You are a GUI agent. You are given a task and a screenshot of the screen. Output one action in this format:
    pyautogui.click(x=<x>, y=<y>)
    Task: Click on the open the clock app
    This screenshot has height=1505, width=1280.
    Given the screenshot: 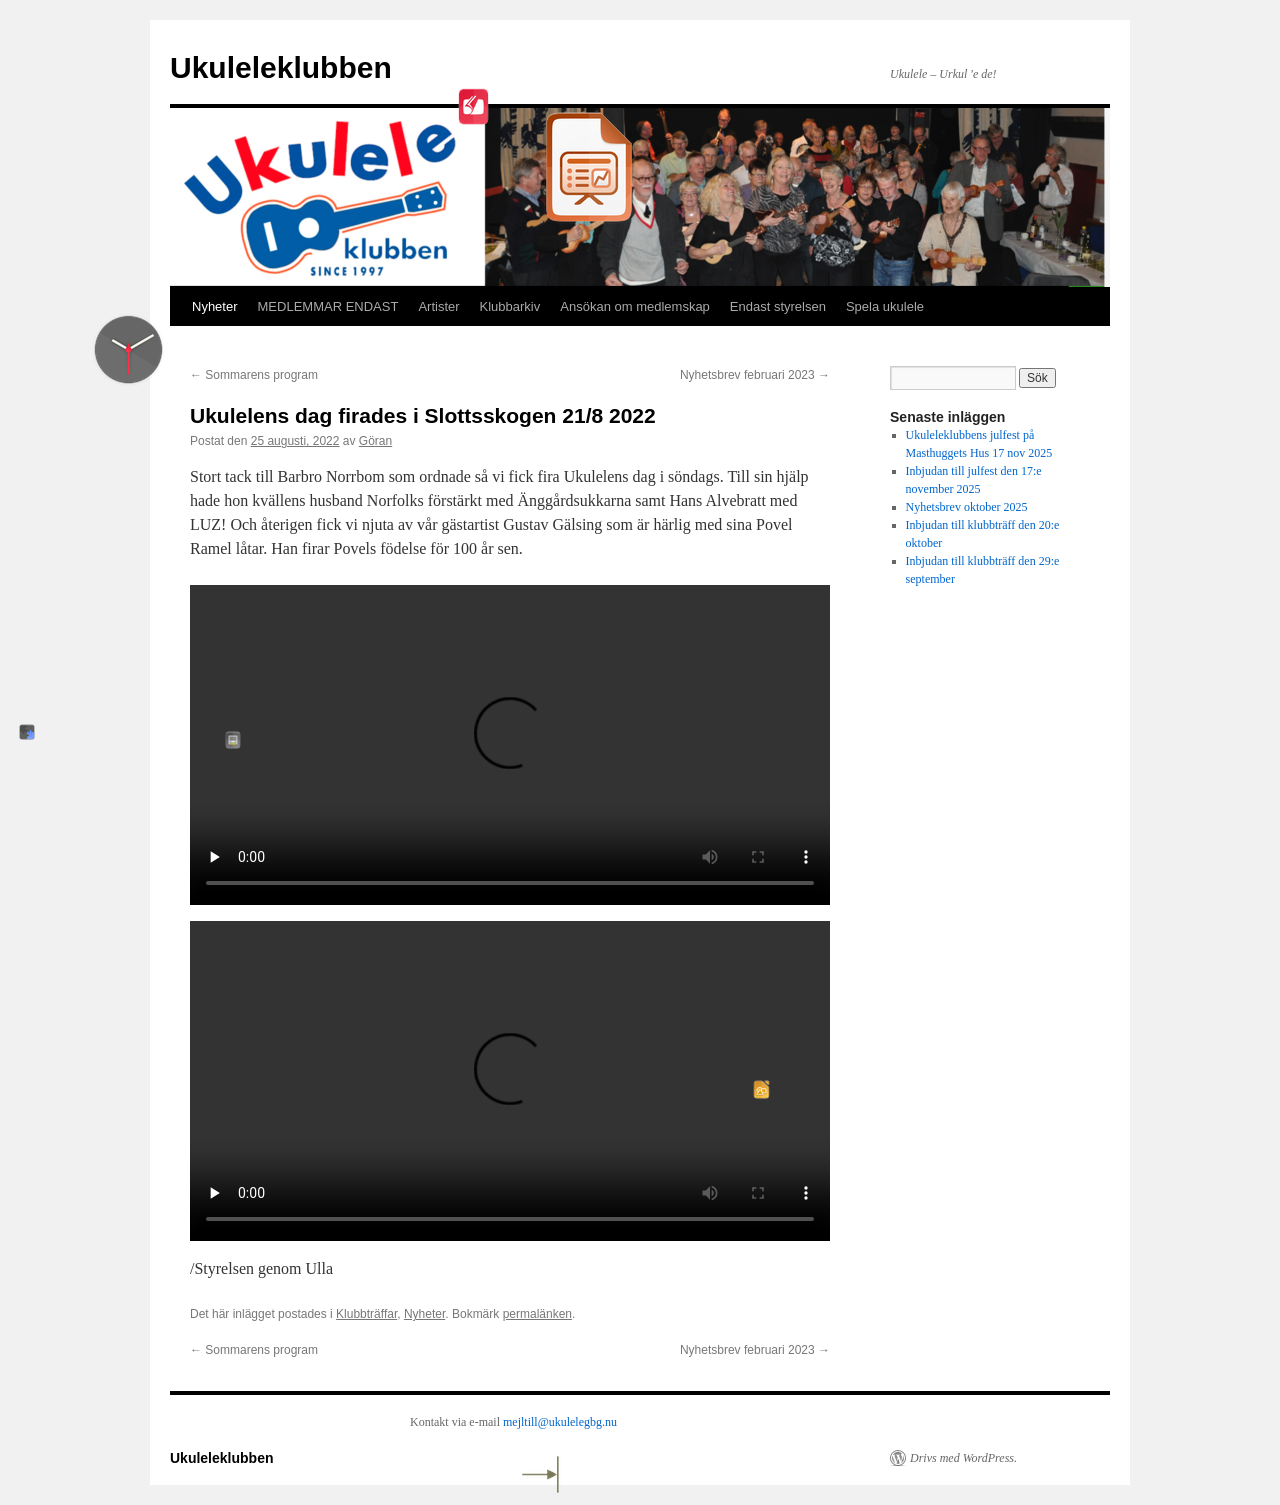 What is the action you would take?
    pyautogui.click(x=128, y=349)
    